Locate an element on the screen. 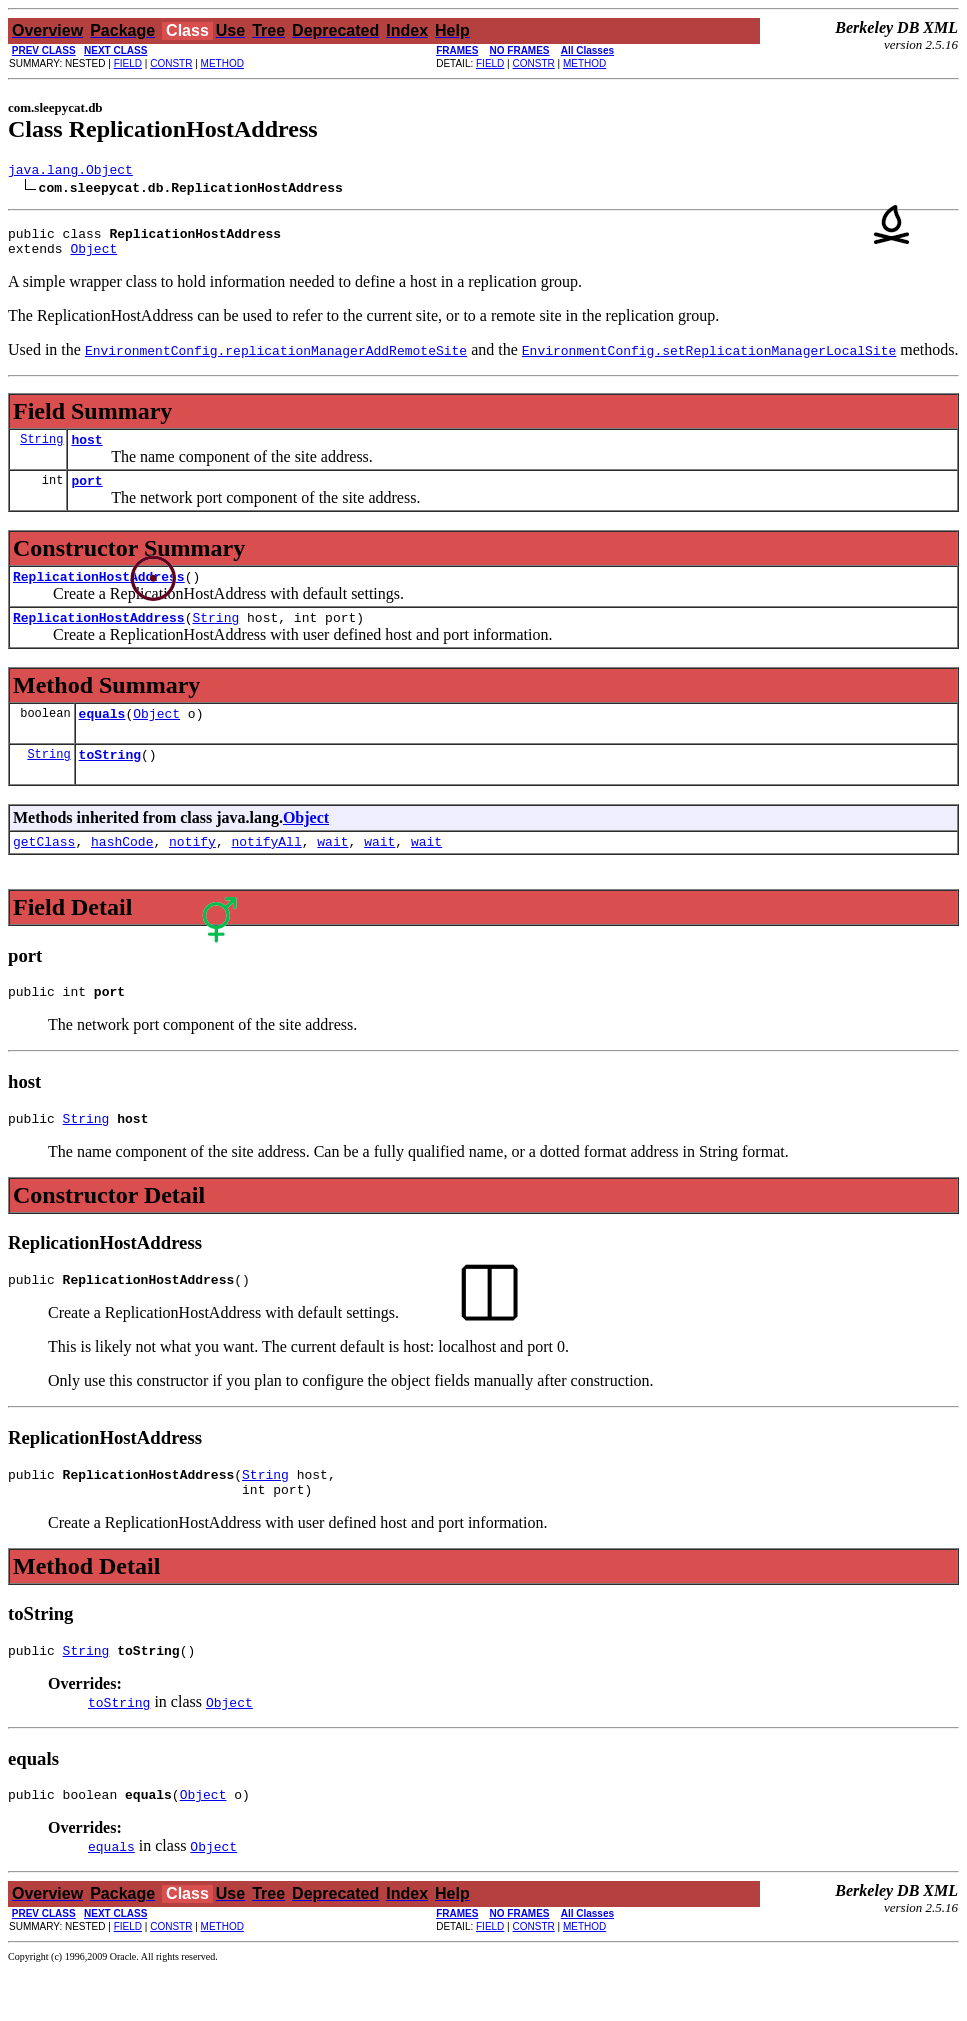 This screenshot has height=2021, width=967. select intersex gender identity is located at coordinates (218, 919).